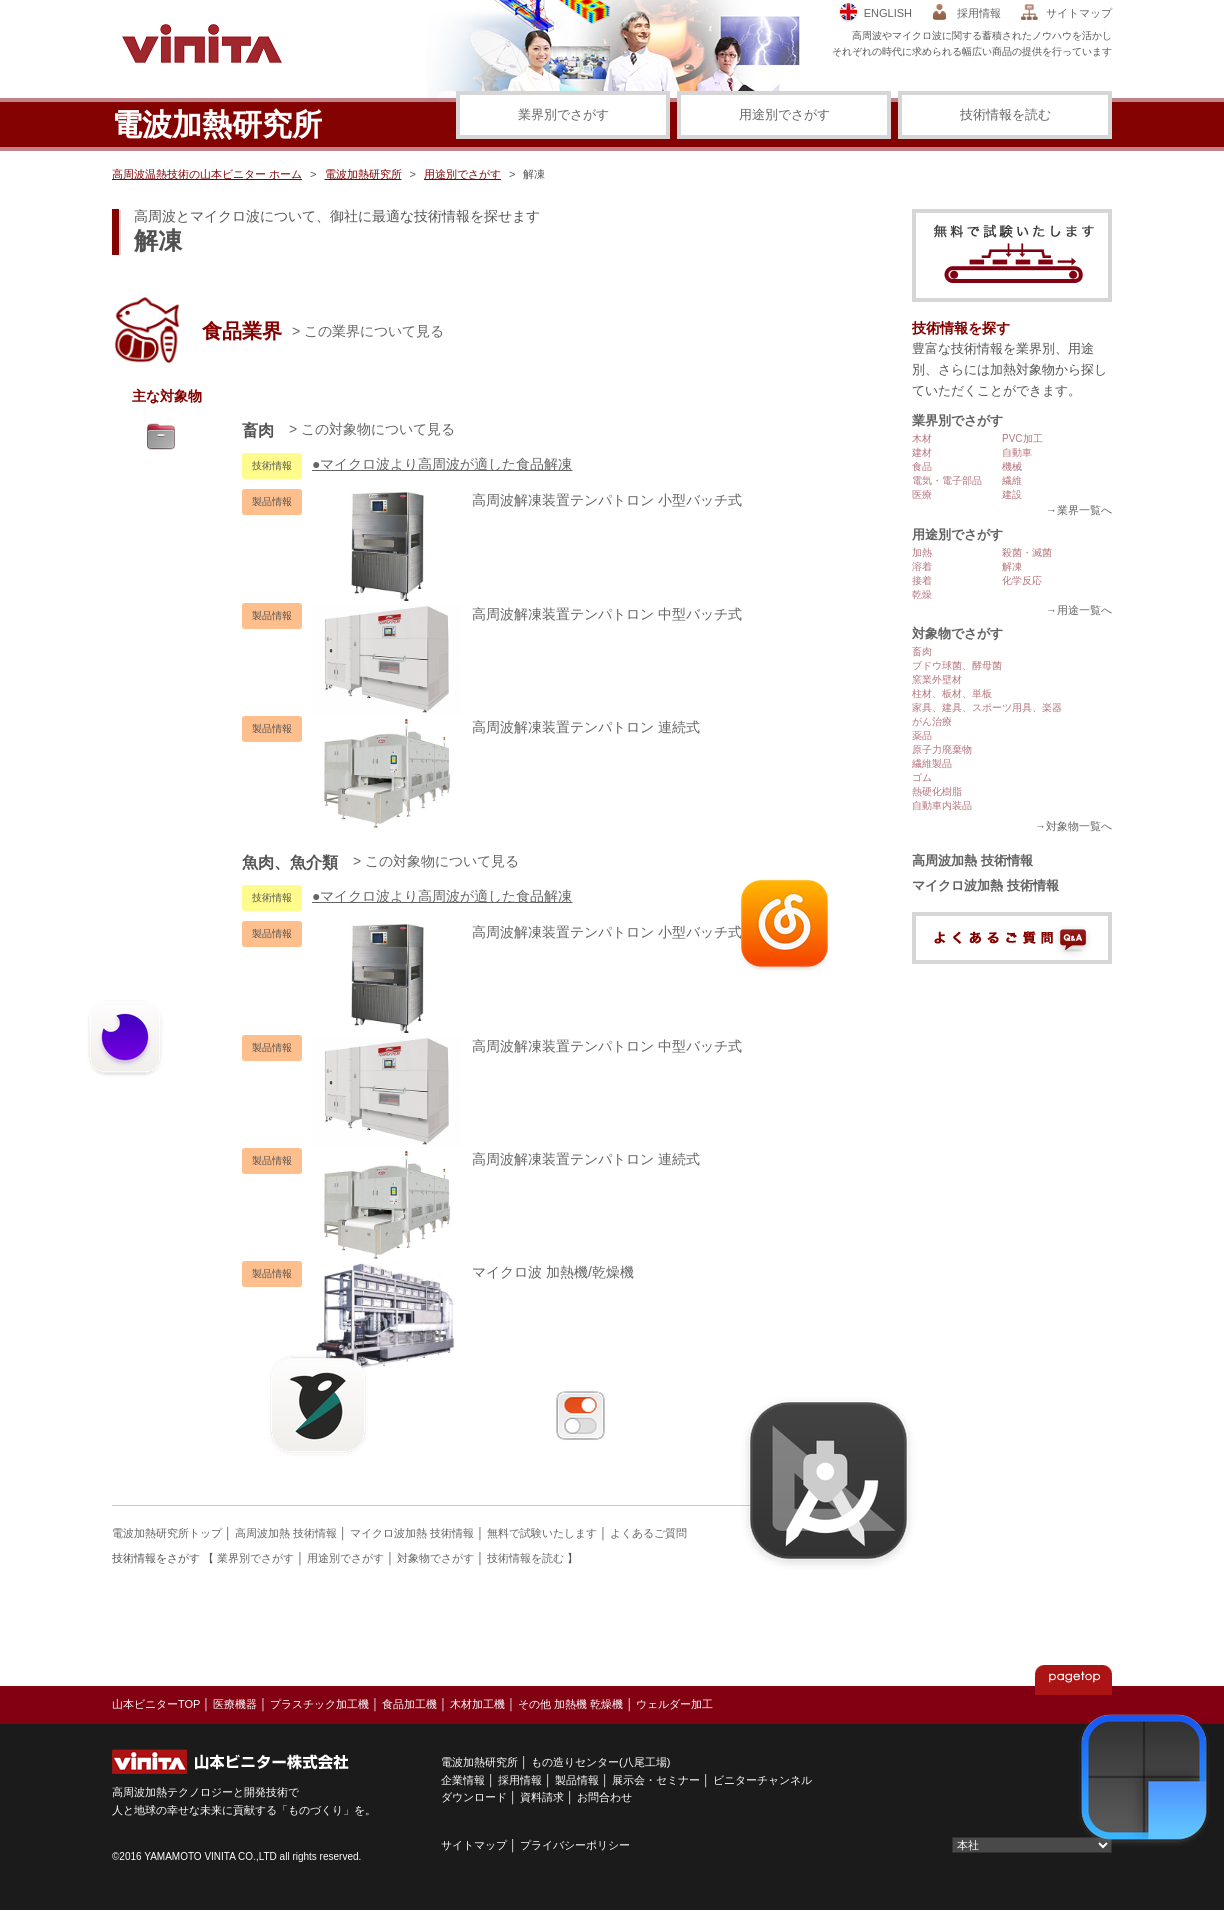  Describe the element at coordinates (161, 436) in the screenshot. I see `open the nautilus file manager` at that location.